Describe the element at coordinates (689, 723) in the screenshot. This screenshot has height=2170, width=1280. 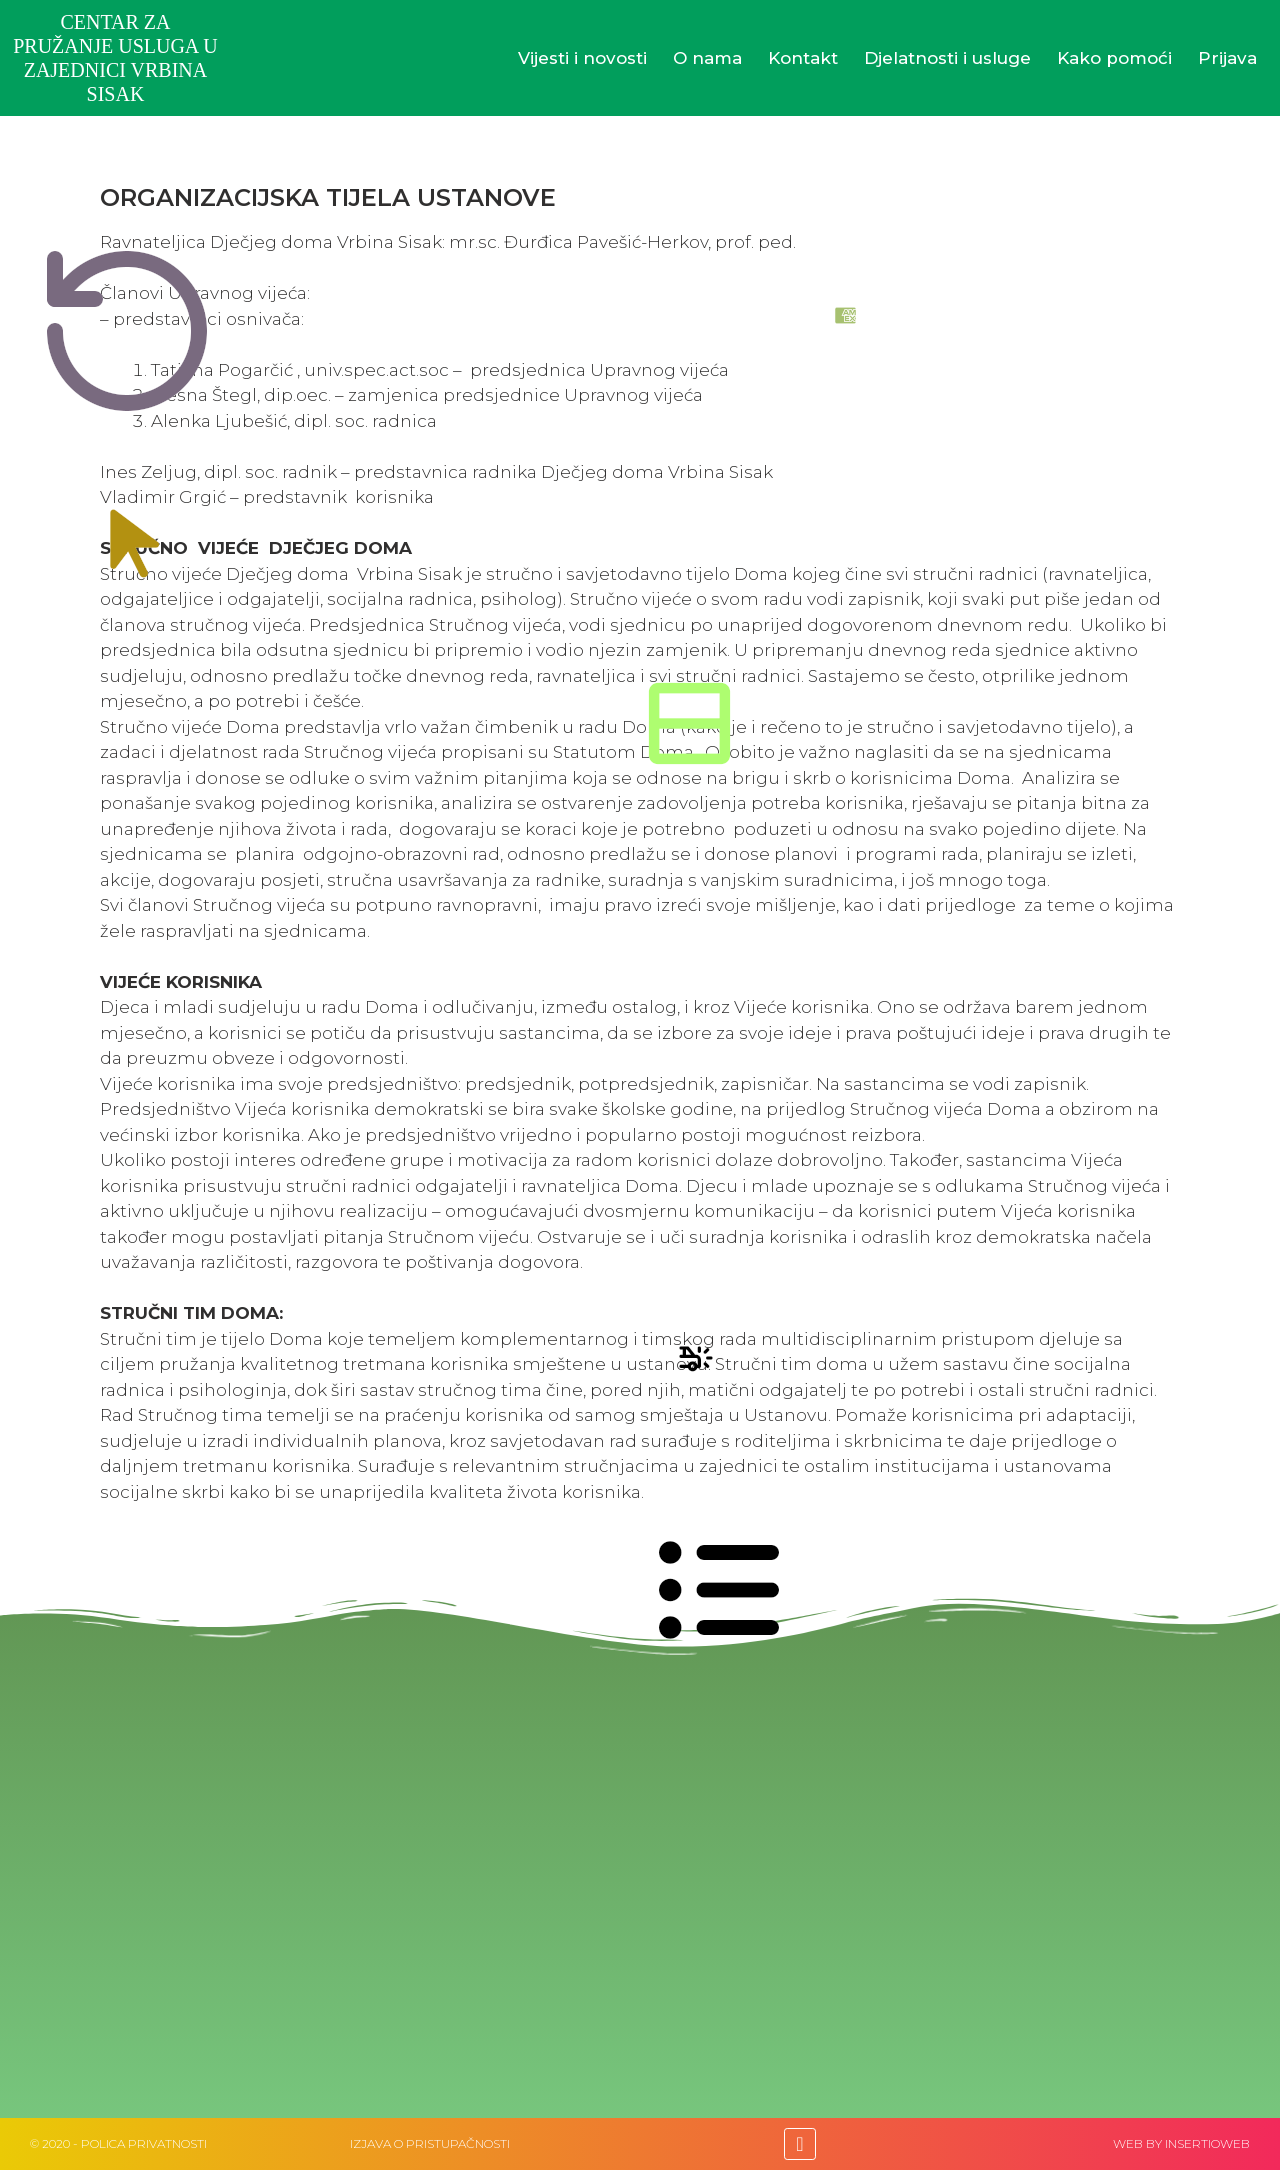
I see `split view horizontally` at that location.